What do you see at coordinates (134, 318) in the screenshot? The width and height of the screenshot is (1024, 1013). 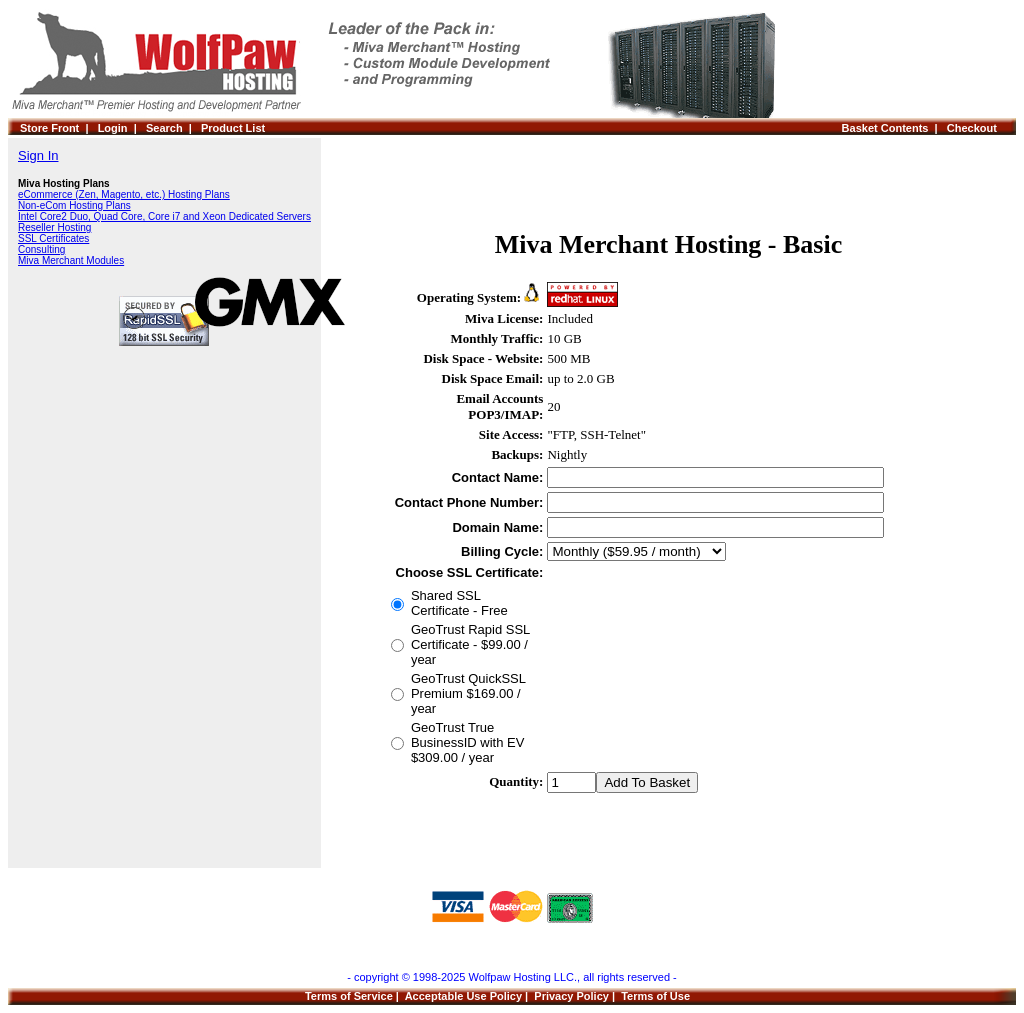 I see `access Lufthansa airline services` at bounding box center [134, 318].